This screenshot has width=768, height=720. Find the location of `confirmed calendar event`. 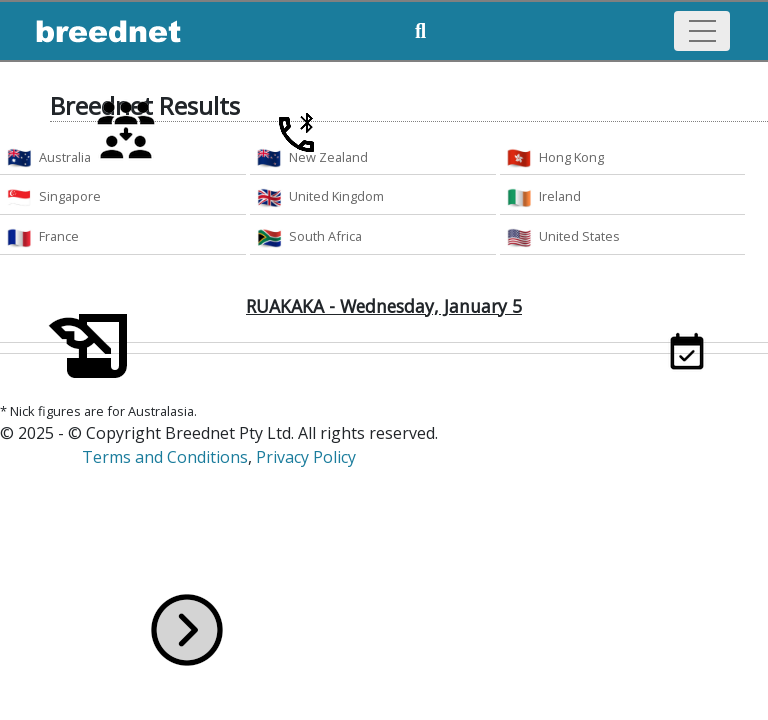

confirmed calendar event is located at coordinates (687, 353).